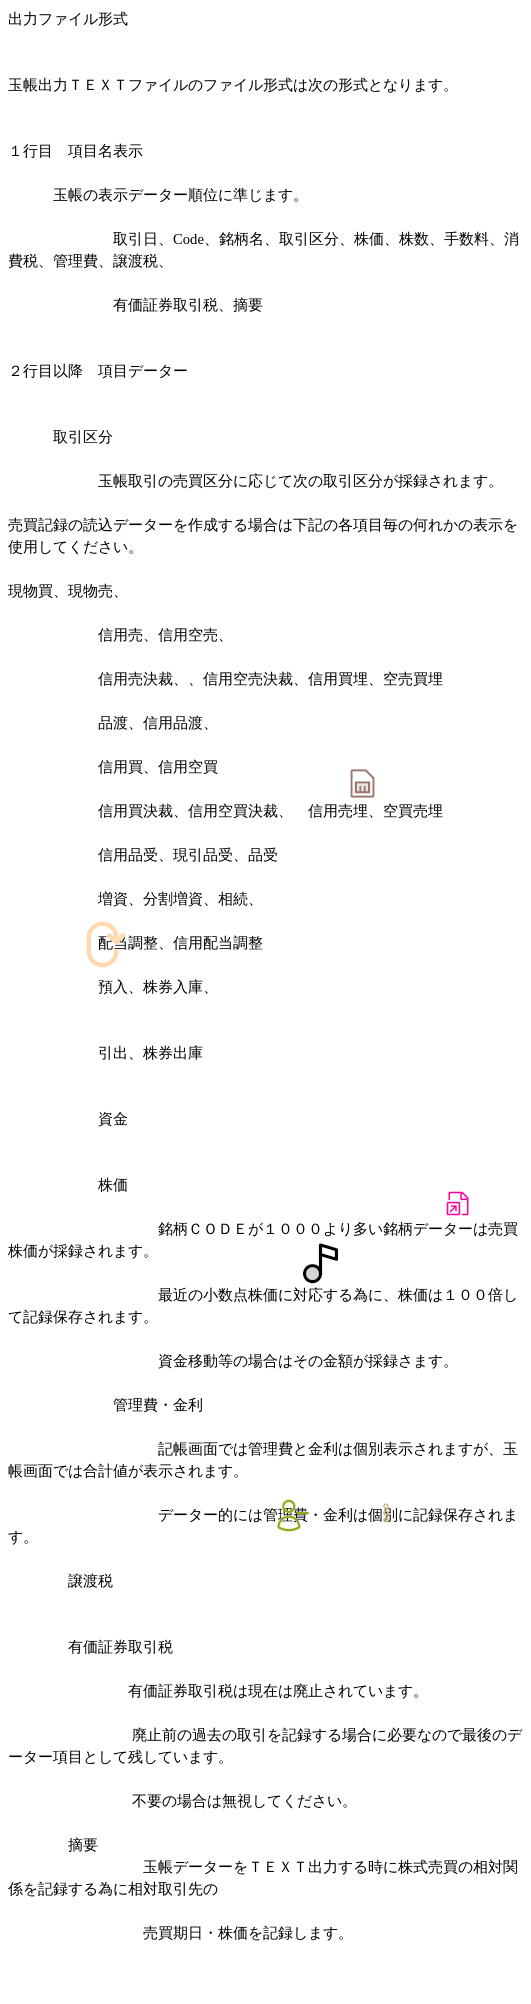  Describe the element at coordinates (291, 1515) in the screenshot. I see `remove a user or contact` at that location.